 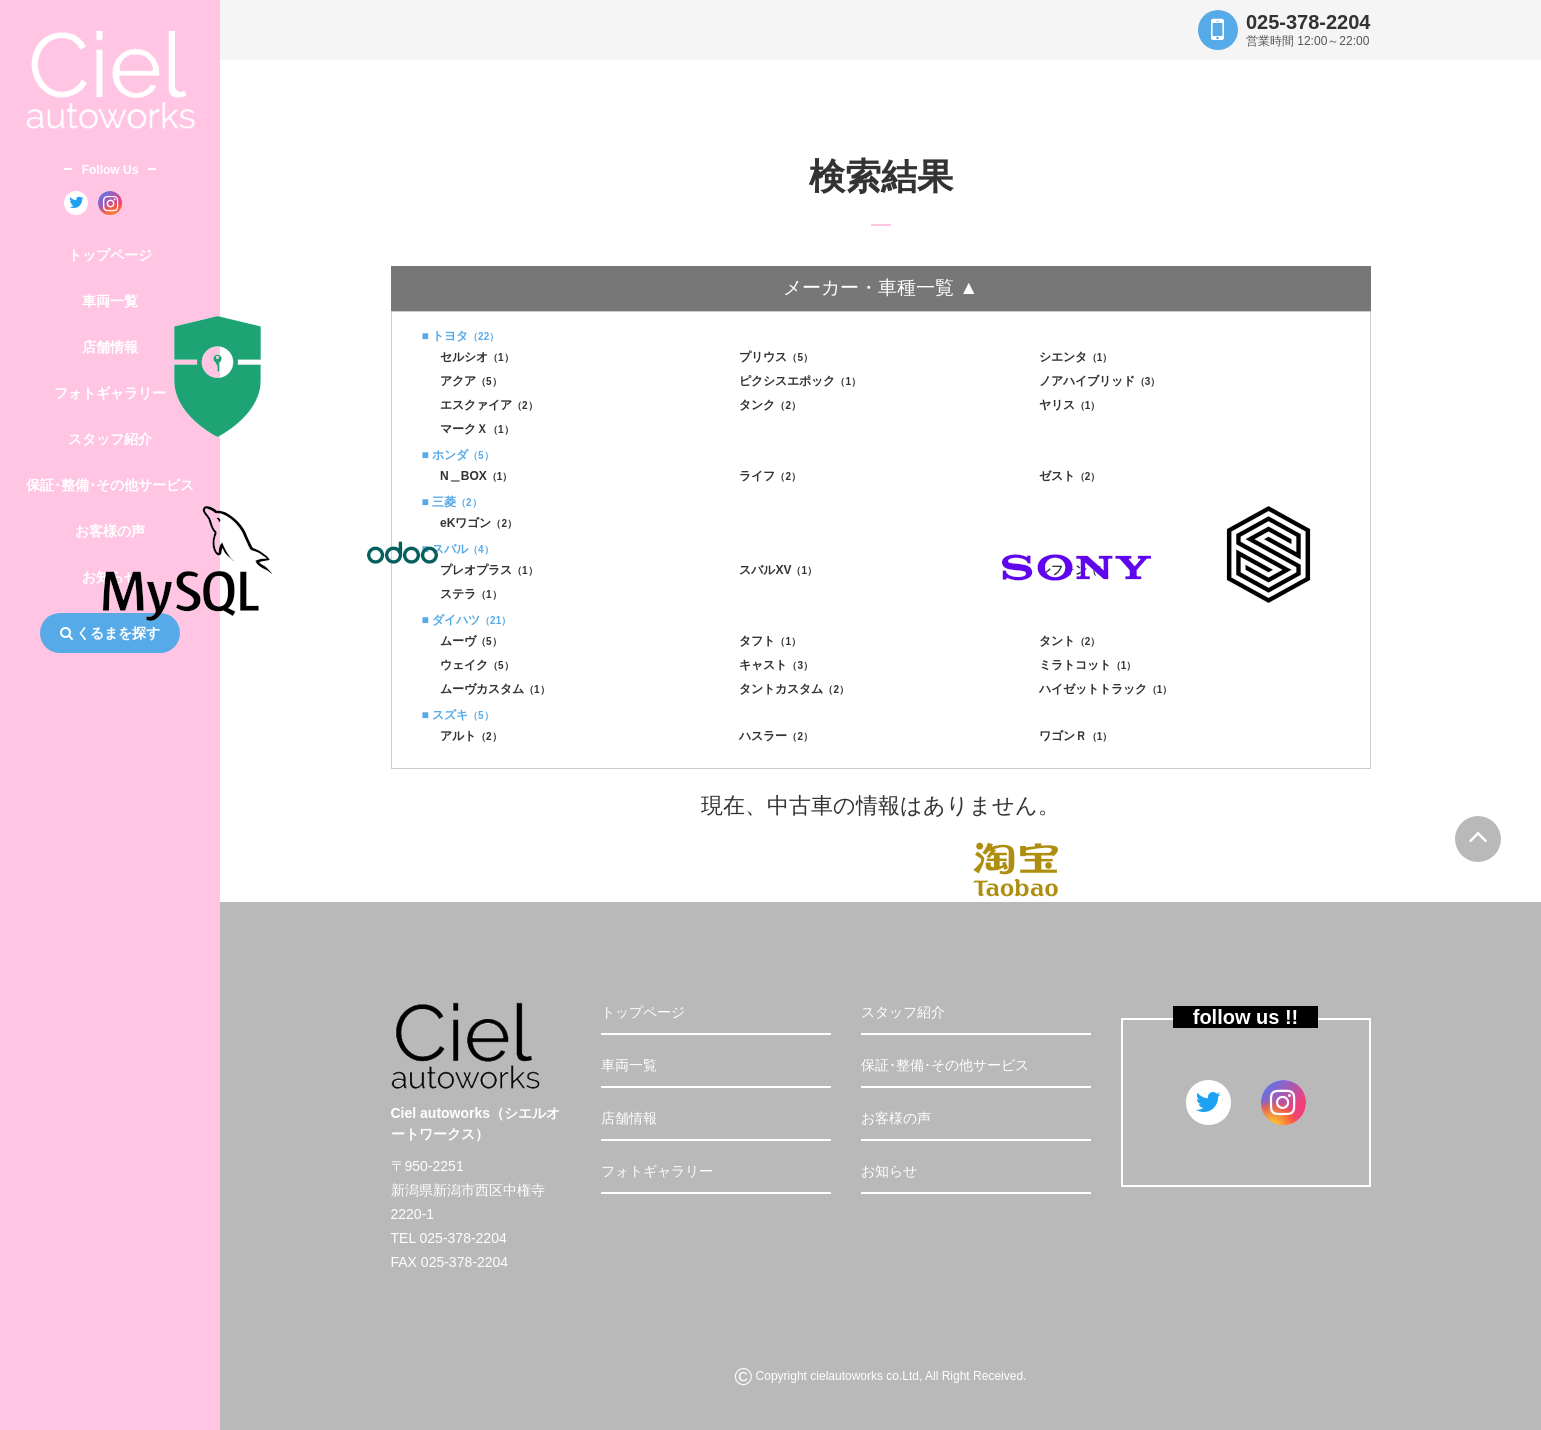 What do you see at coordinates (402, 552) in the screenshot?
I see `open odoo business management app` at bounding box center [402, 552].